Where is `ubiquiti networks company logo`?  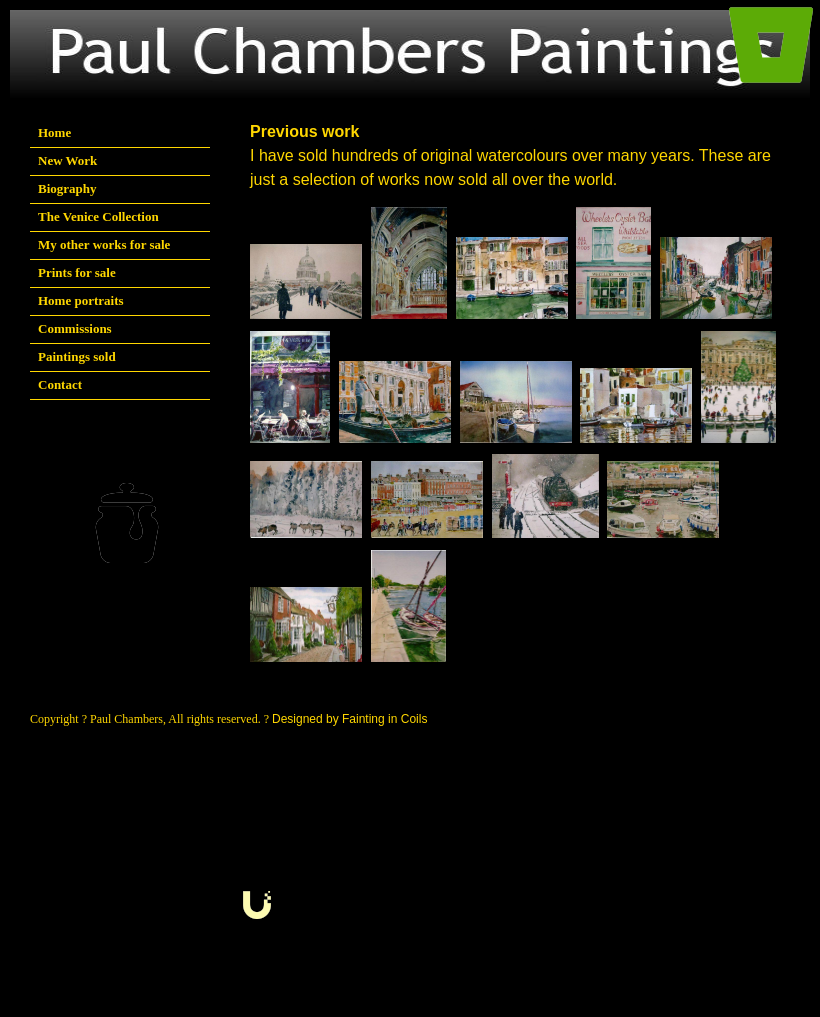
ubiquiti networks company logo is located at coordinates (257, 905).